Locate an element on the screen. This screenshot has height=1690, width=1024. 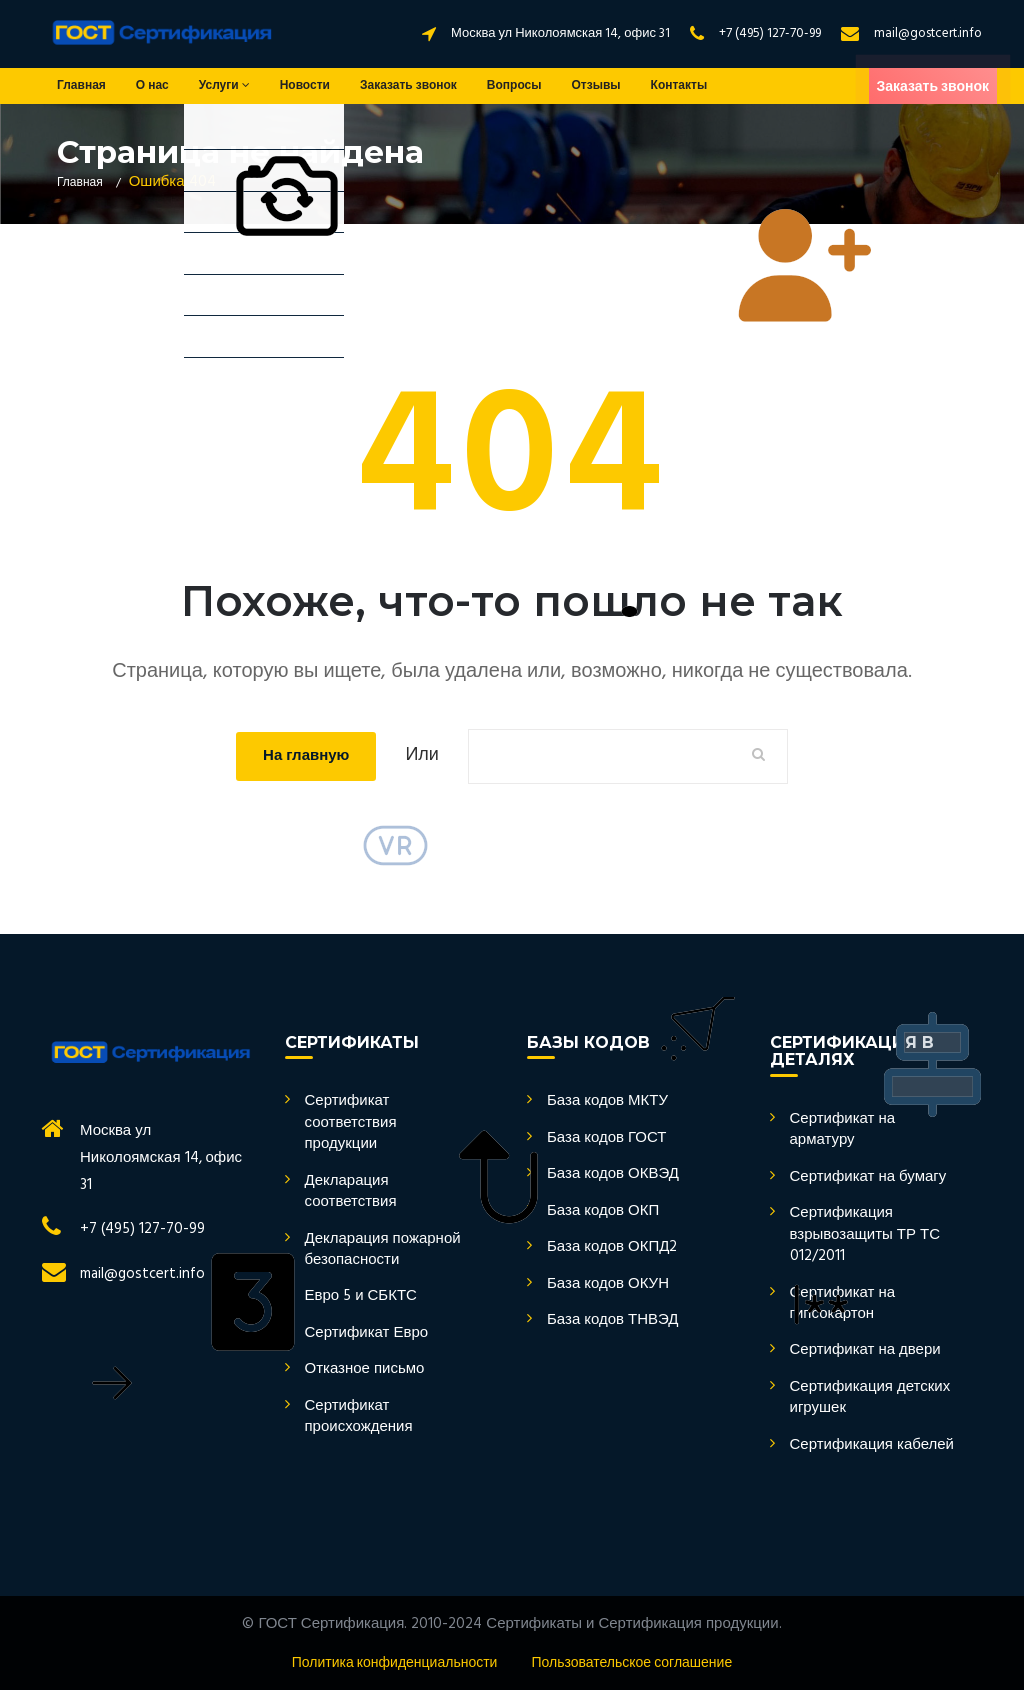
indicates step three in a multi-step process is located at coordinates (253, 1302).